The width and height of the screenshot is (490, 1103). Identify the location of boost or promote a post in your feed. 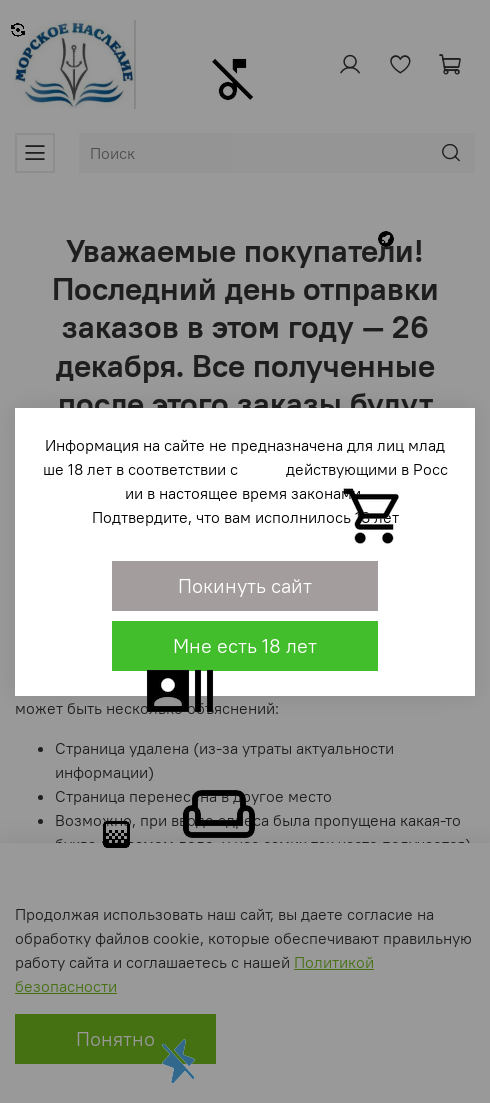
(386, 239).